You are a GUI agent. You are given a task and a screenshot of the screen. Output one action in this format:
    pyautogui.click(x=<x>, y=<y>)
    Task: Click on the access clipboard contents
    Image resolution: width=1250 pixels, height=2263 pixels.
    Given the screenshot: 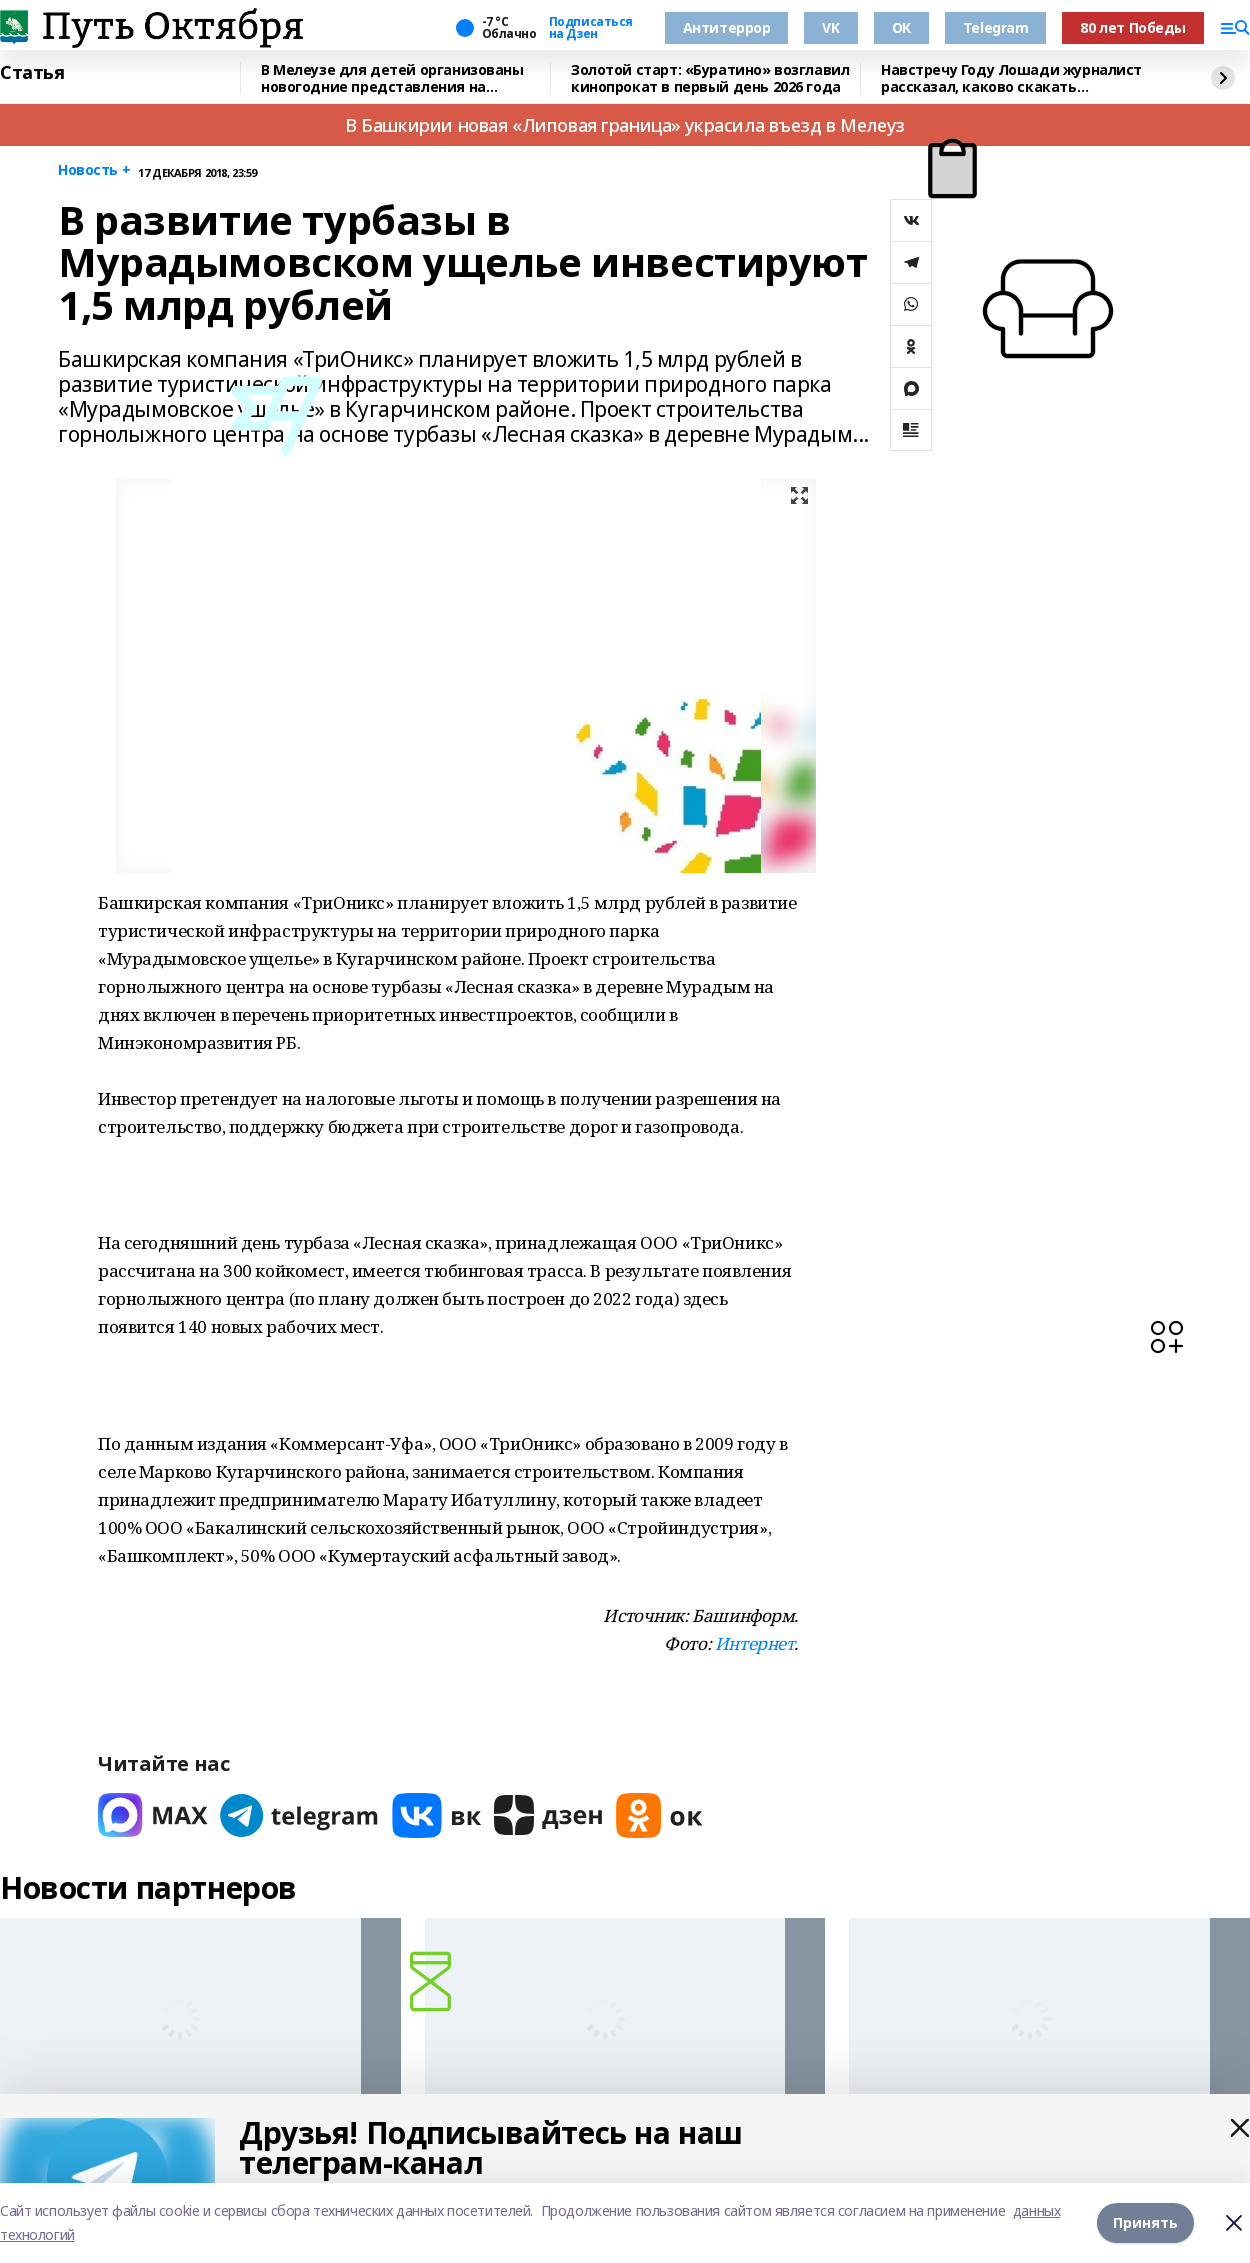 What is the action you would take?
    pyautogui.click(x=952, y=169)
    